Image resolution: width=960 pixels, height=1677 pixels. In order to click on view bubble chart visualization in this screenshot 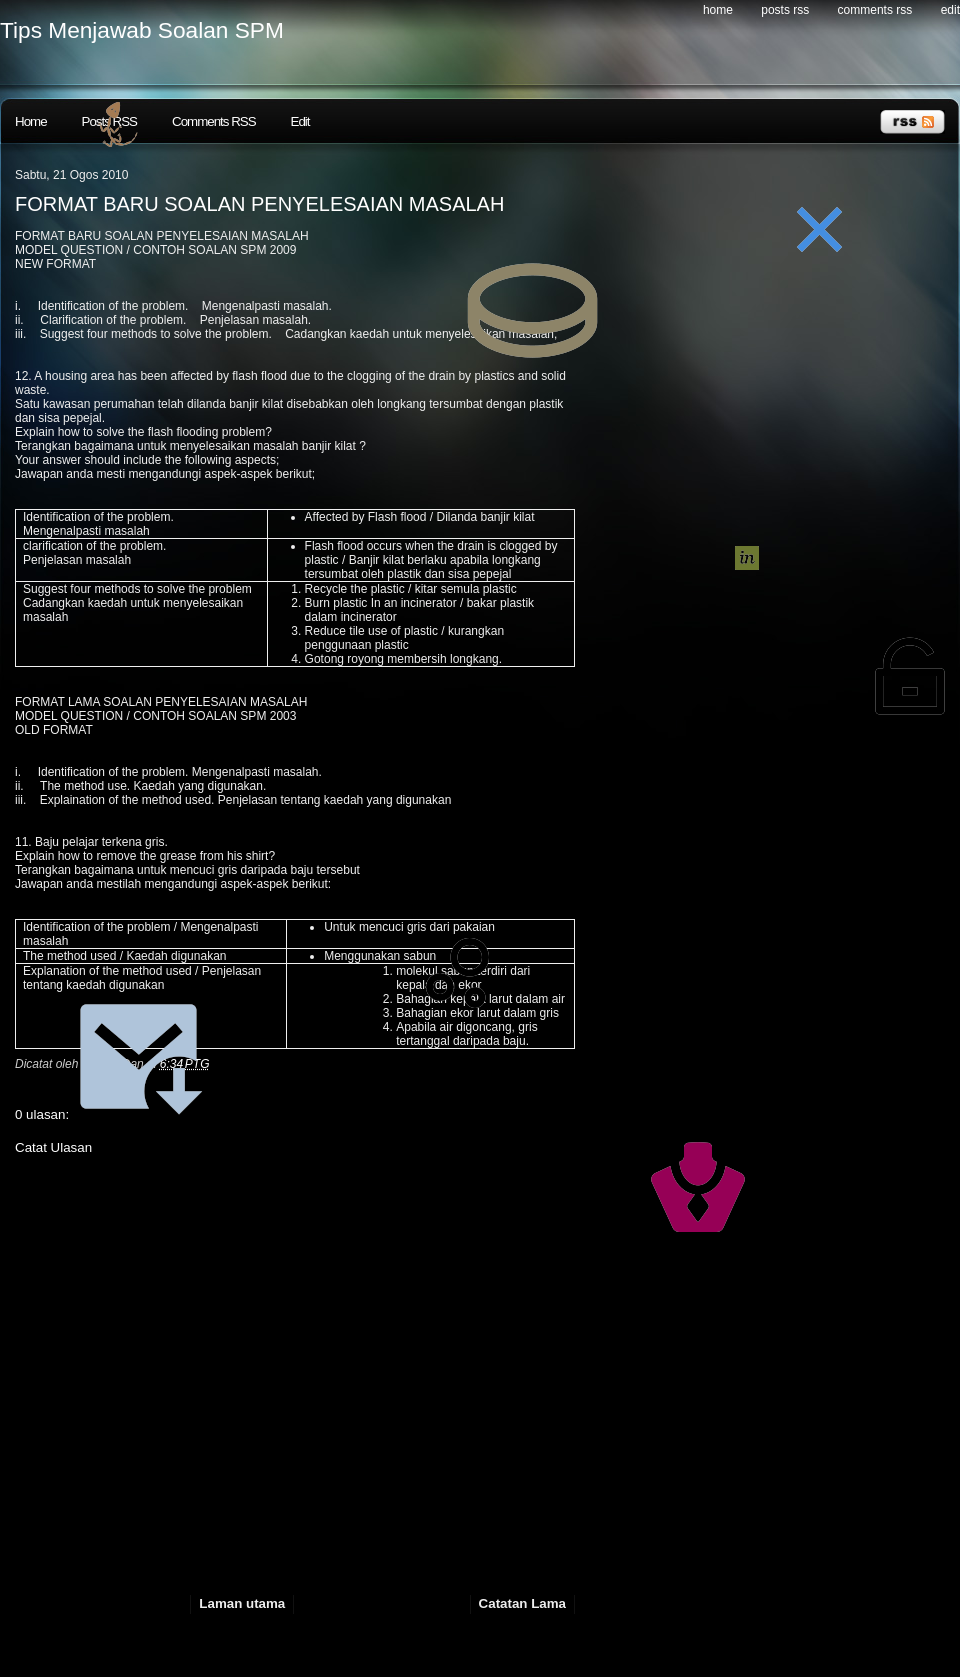, I will do `click(461, 973)`.